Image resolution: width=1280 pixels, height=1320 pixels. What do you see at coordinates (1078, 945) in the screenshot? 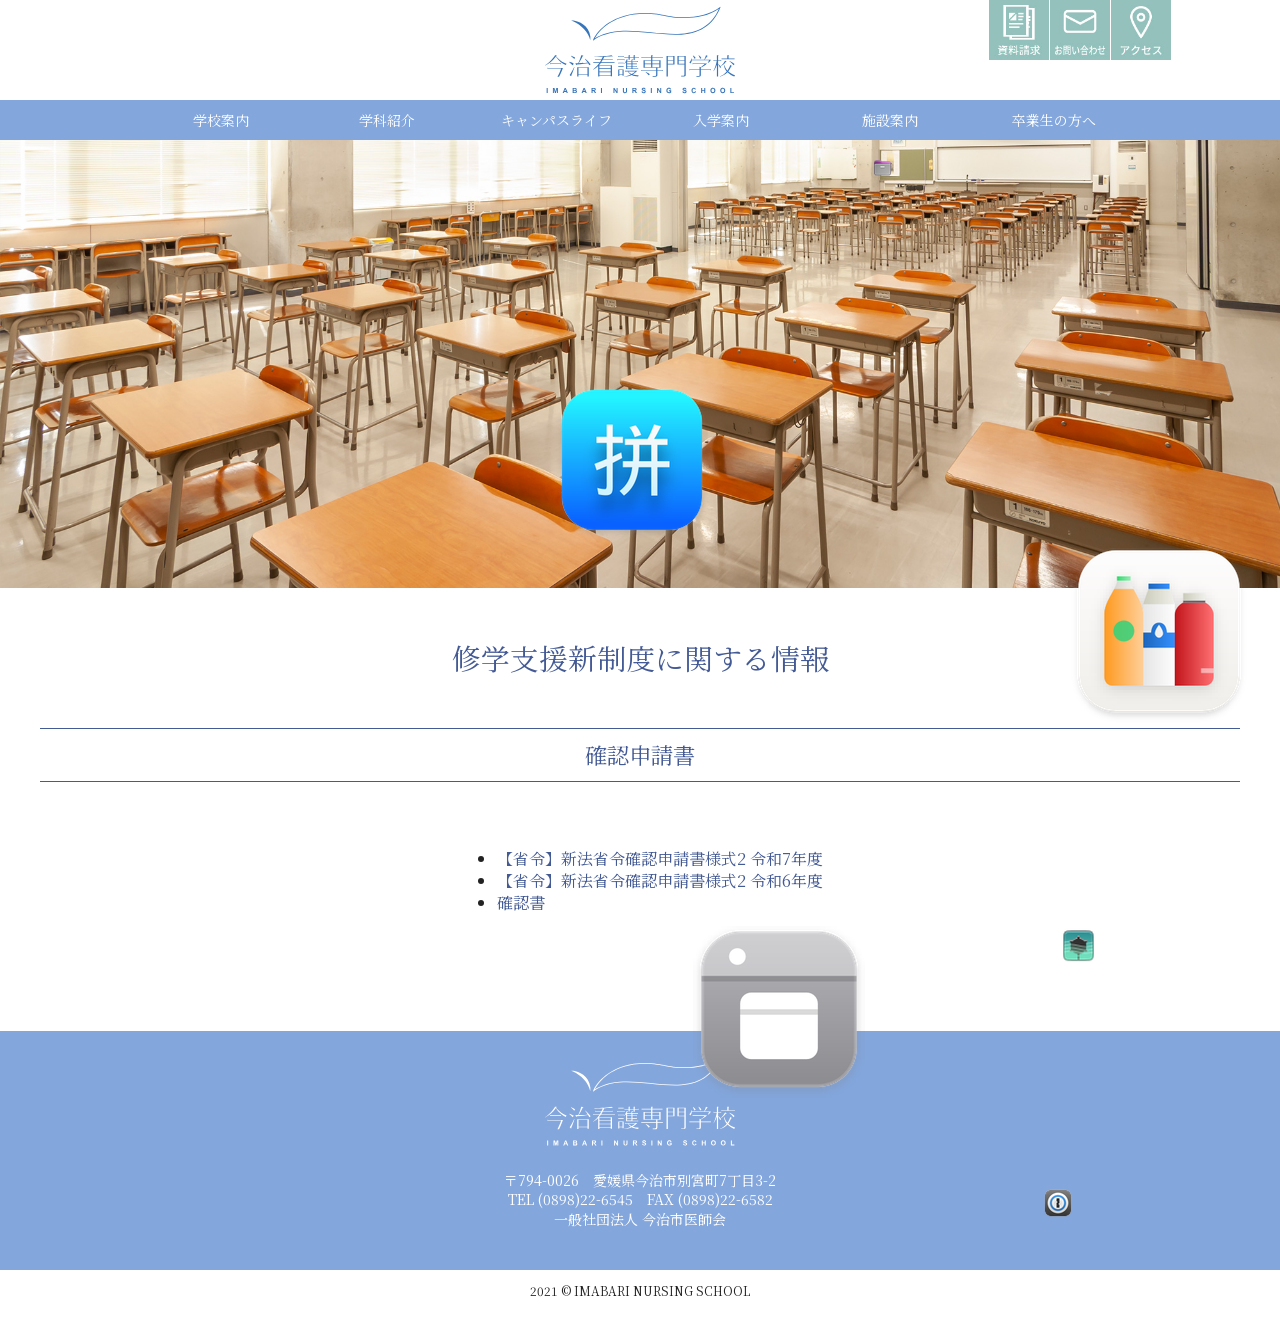
I see `launch the GNOME Mines puzzle game` at bounding box center [1078, 945].